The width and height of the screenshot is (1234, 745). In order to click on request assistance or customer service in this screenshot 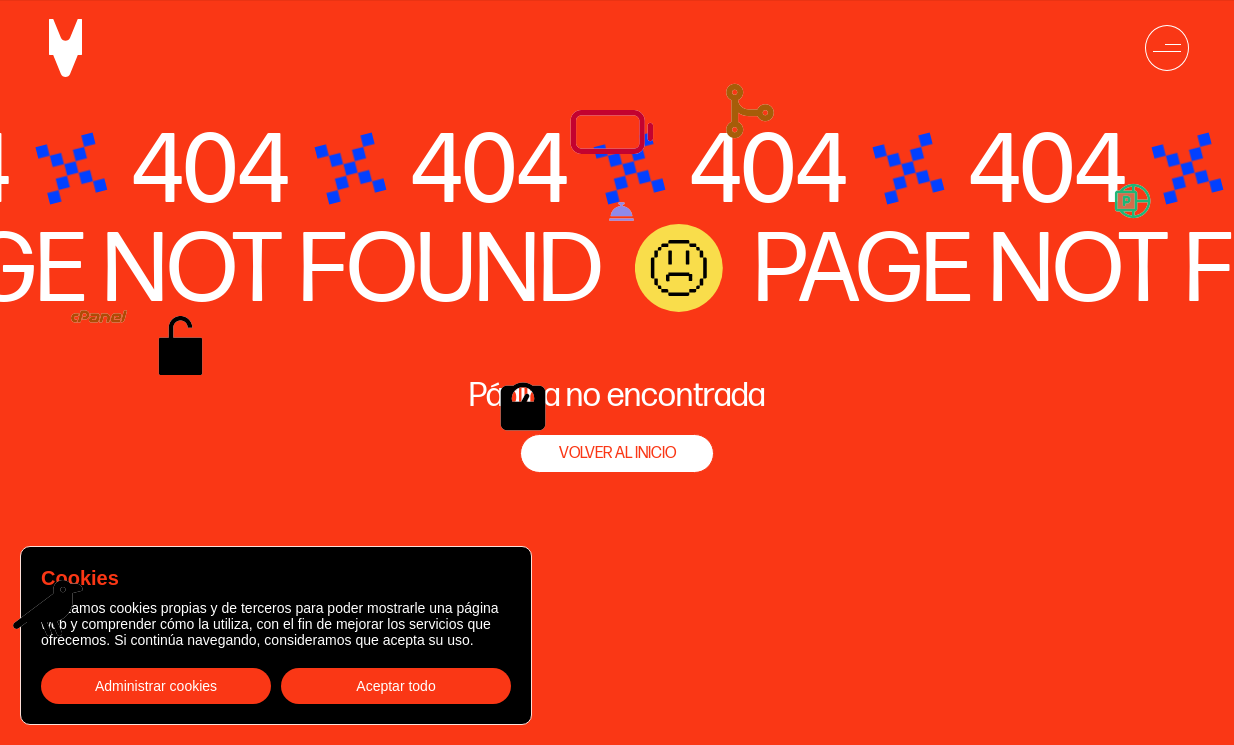, I will do `click(621, 211)`.